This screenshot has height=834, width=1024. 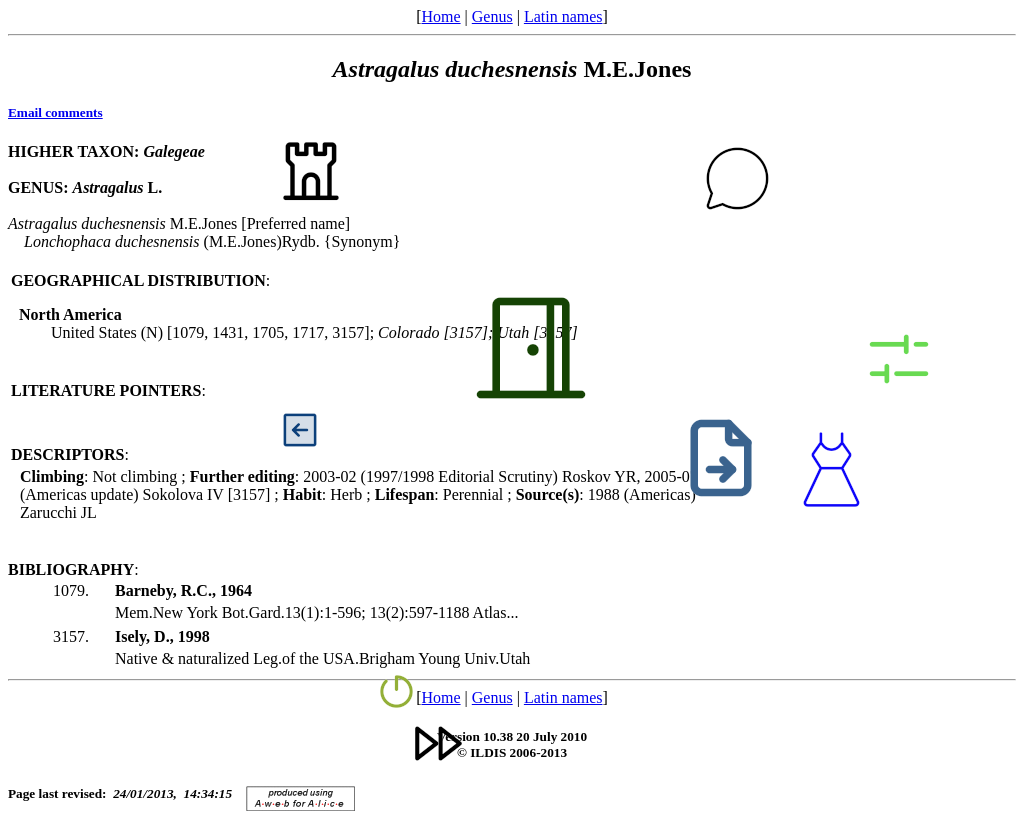 I want to click on export or send file, so click(x=721, y=458).